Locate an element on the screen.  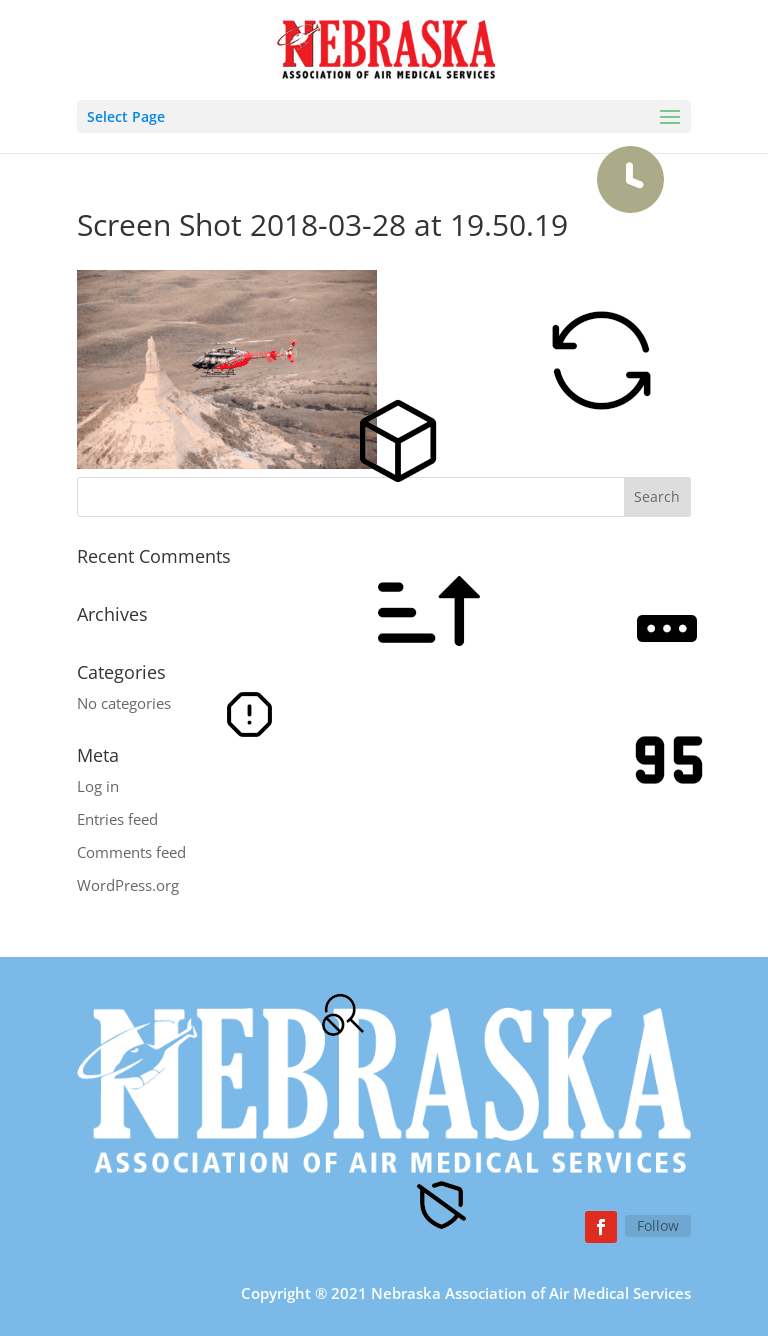
view 3D model or object is located at coordinates (398, 441).